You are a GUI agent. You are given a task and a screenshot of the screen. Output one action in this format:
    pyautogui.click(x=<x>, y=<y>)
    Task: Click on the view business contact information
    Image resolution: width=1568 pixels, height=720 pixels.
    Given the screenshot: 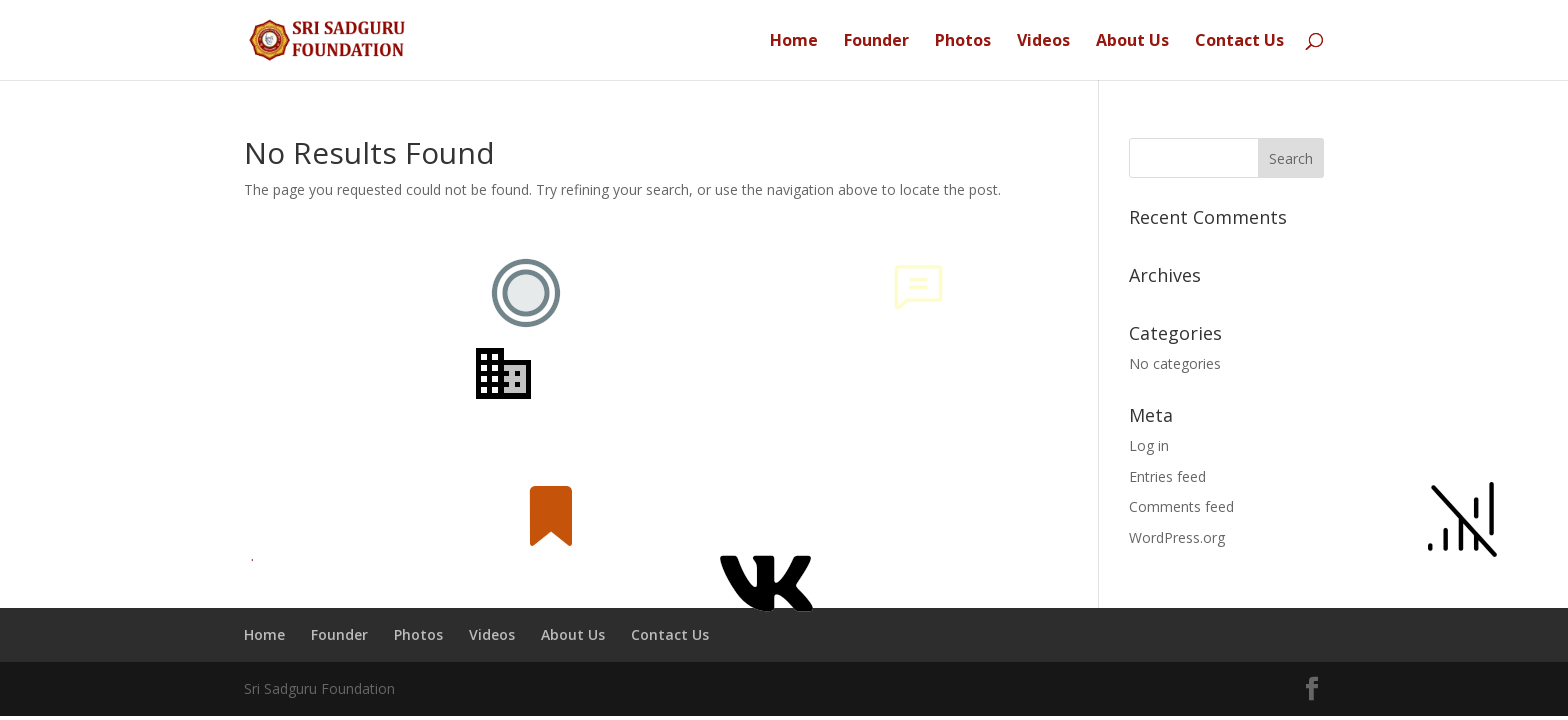 What is the action you would take?
    pyautogui.click(x=503, y=373)
    